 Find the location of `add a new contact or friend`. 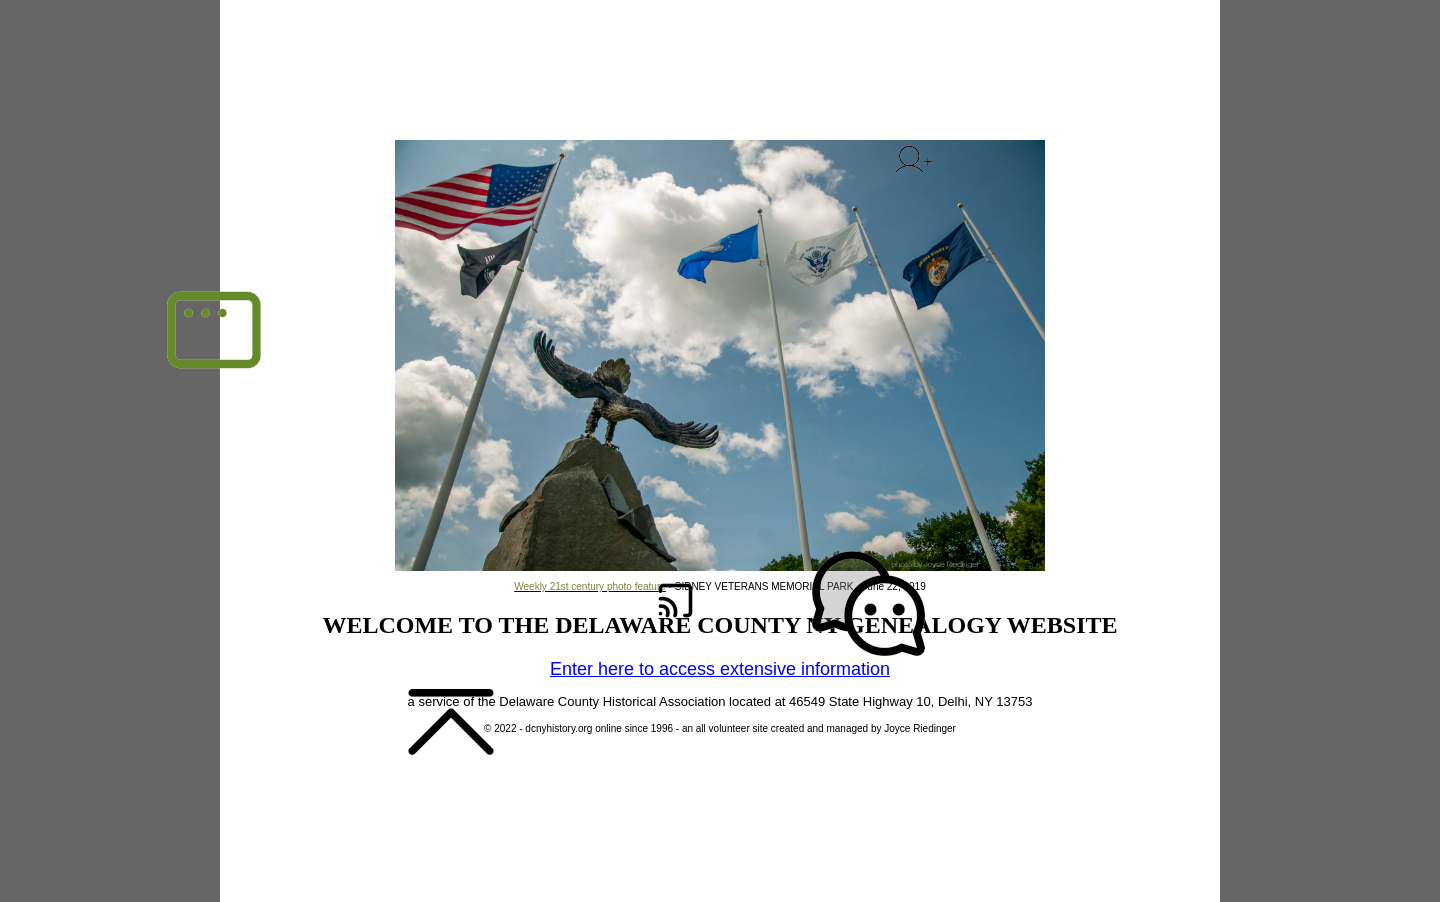

add a new contact or friend is located at coordinates (912, 160).